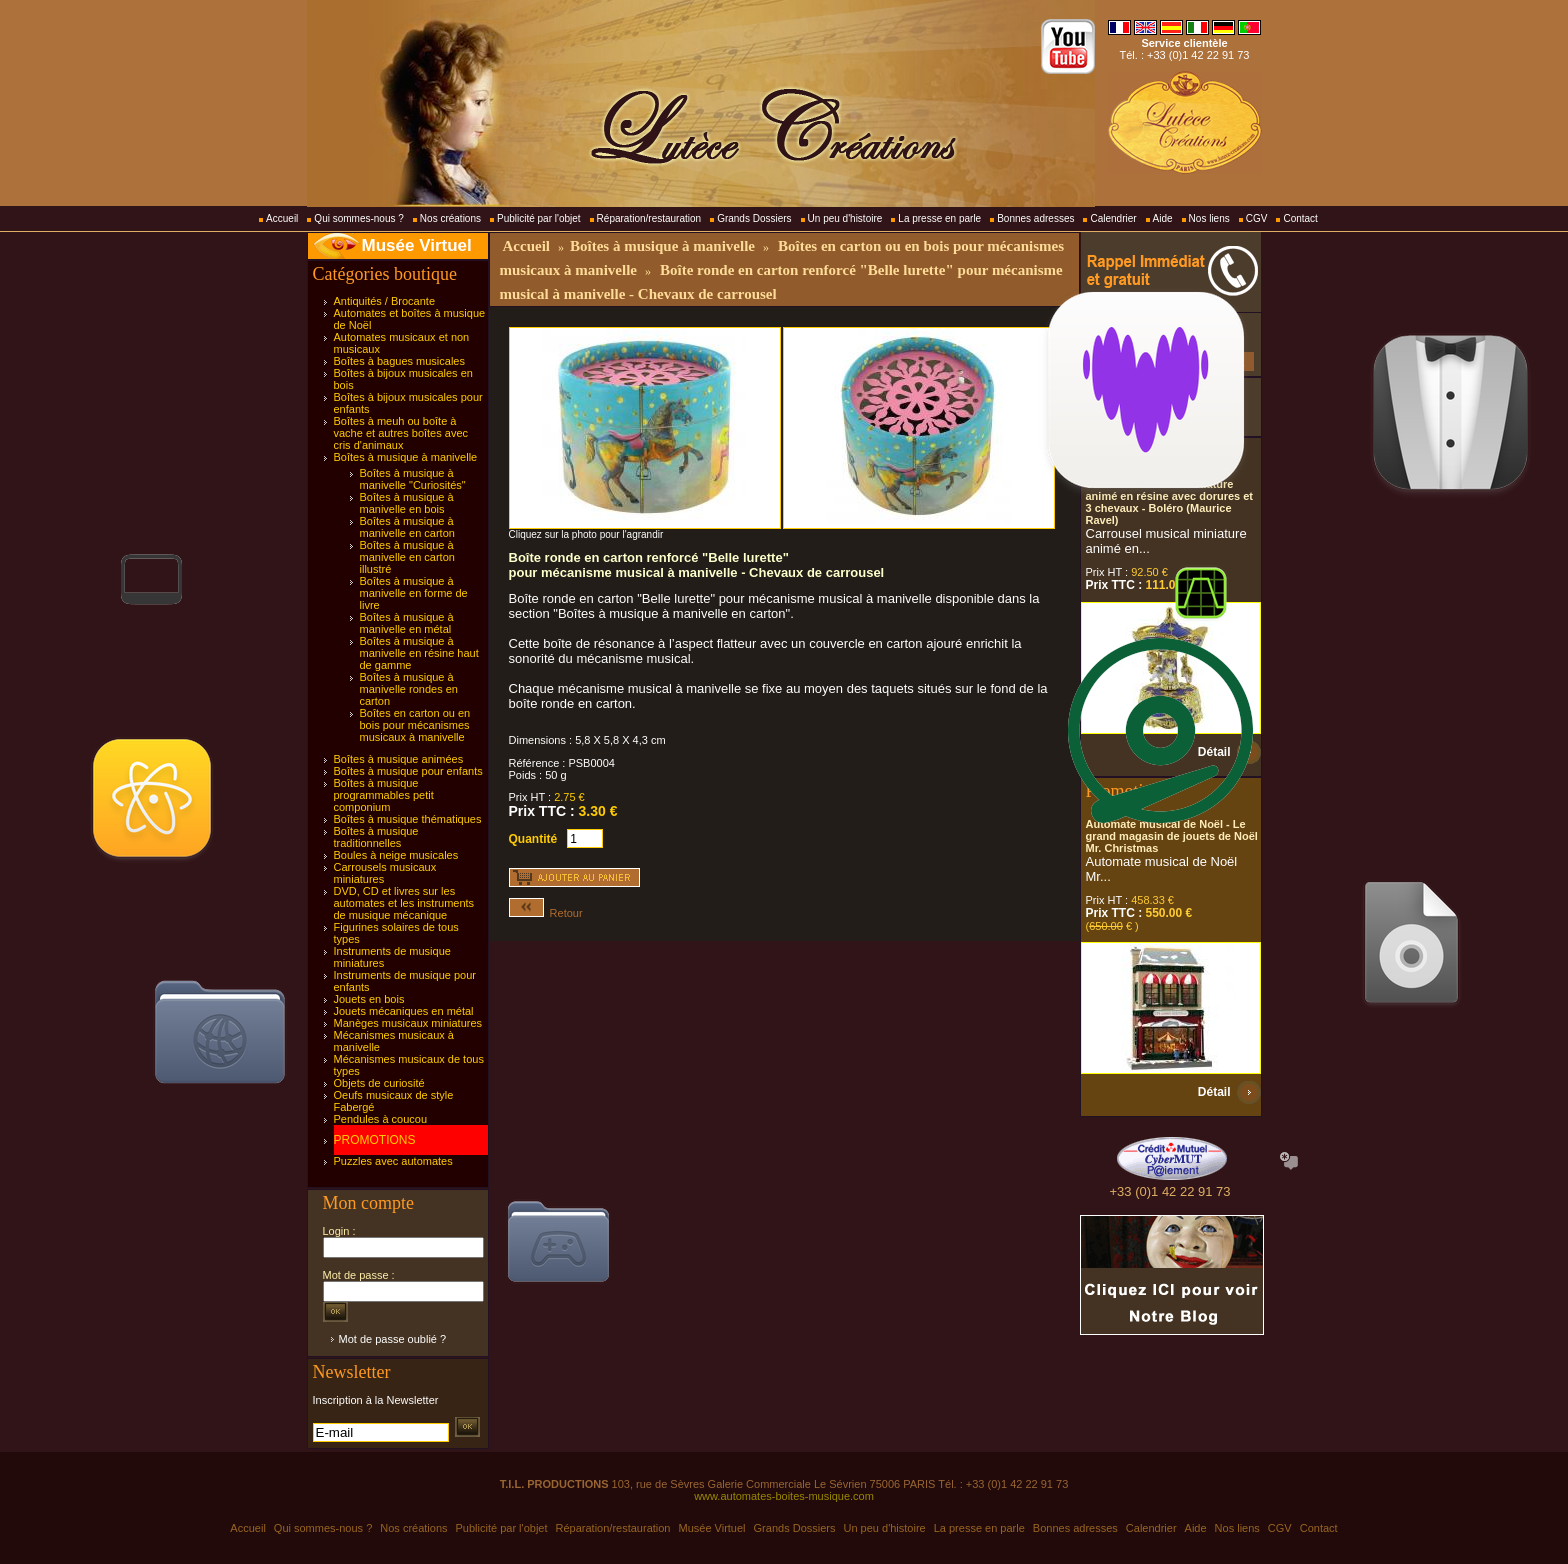 The width and height of the screenshot is (1568, 1564). Describe the element at coordinates (558, 1241) in the screenshot. I see `open your games folder` at that location.